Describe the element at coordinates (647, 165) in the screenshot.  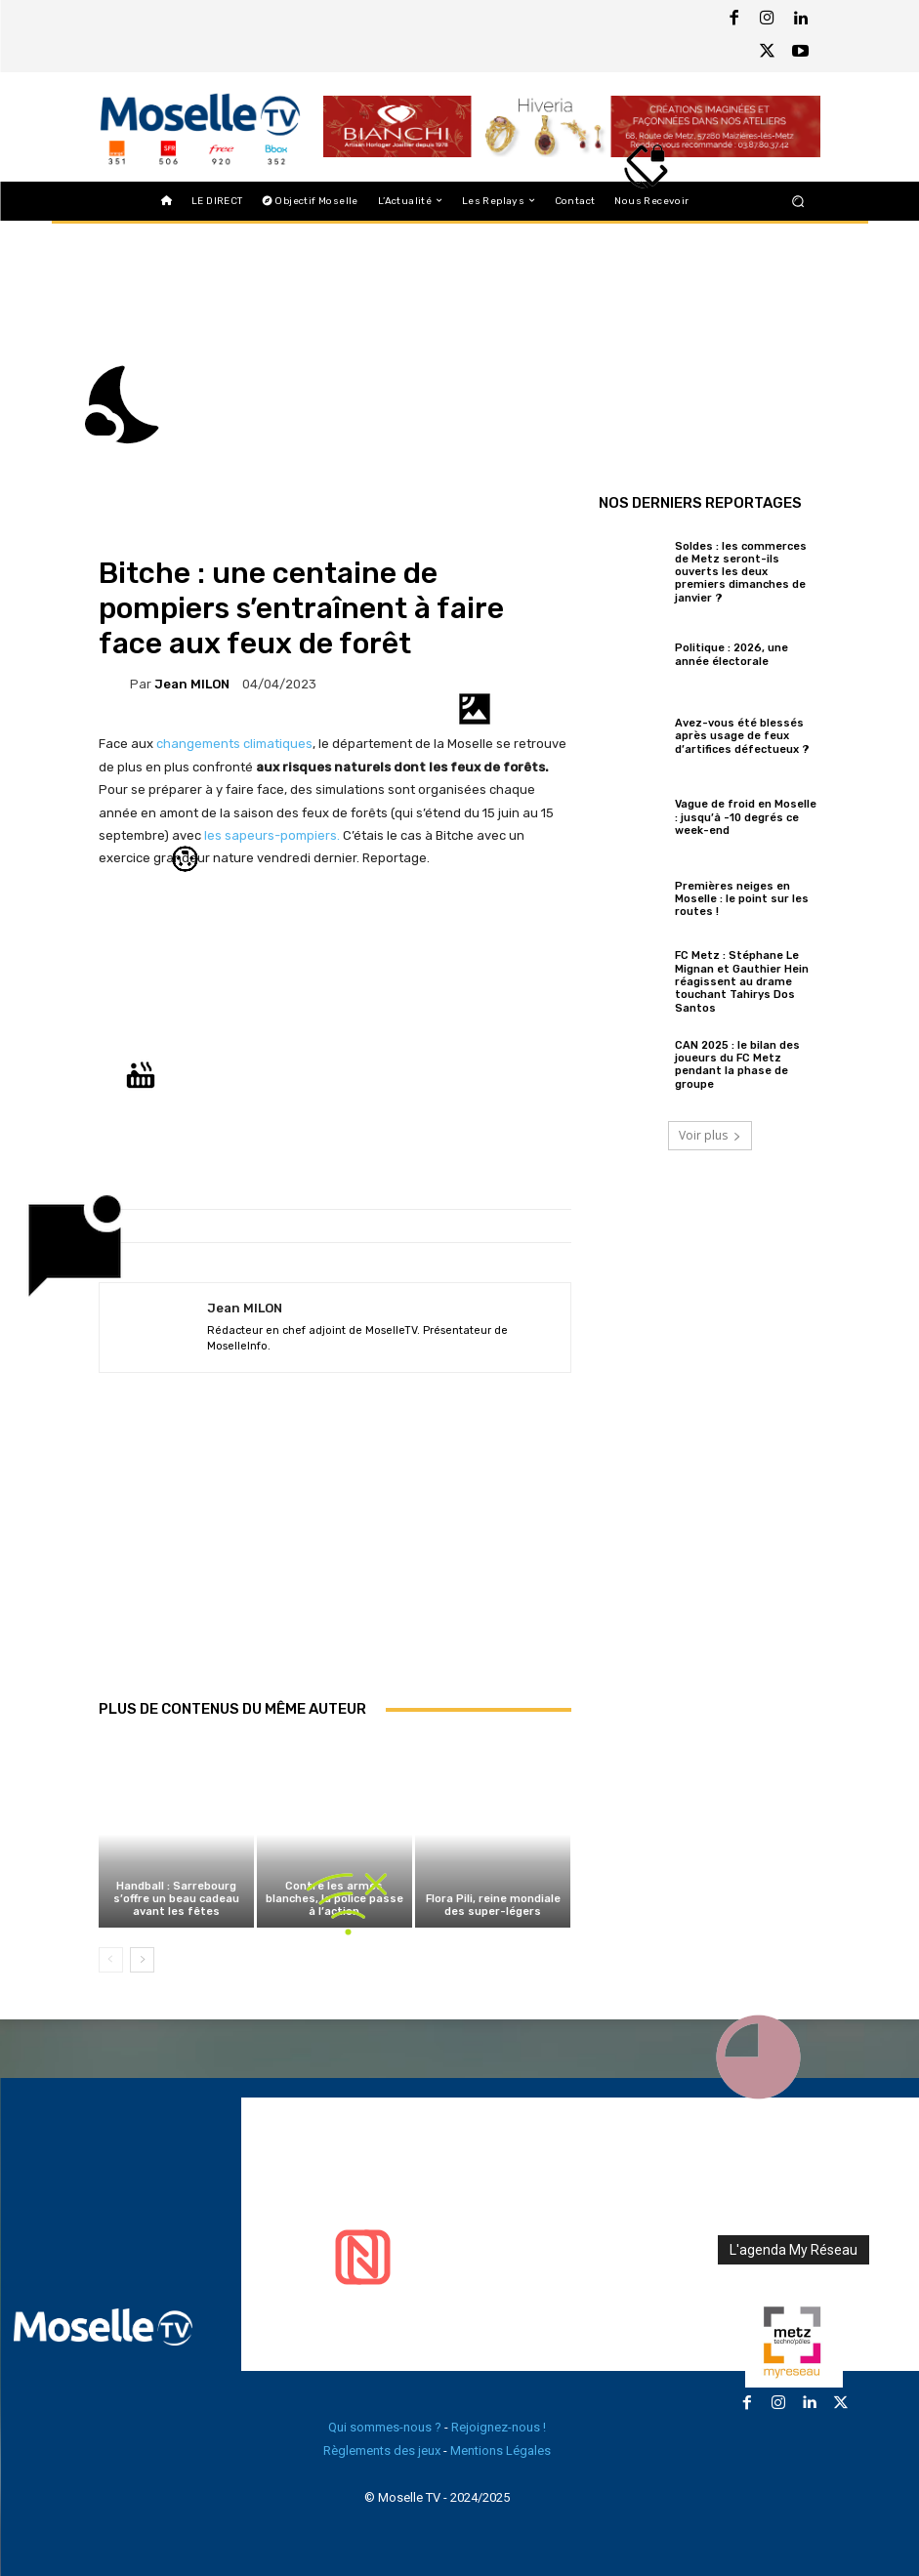
I see `lock screen rotation to current orientation` at that location.